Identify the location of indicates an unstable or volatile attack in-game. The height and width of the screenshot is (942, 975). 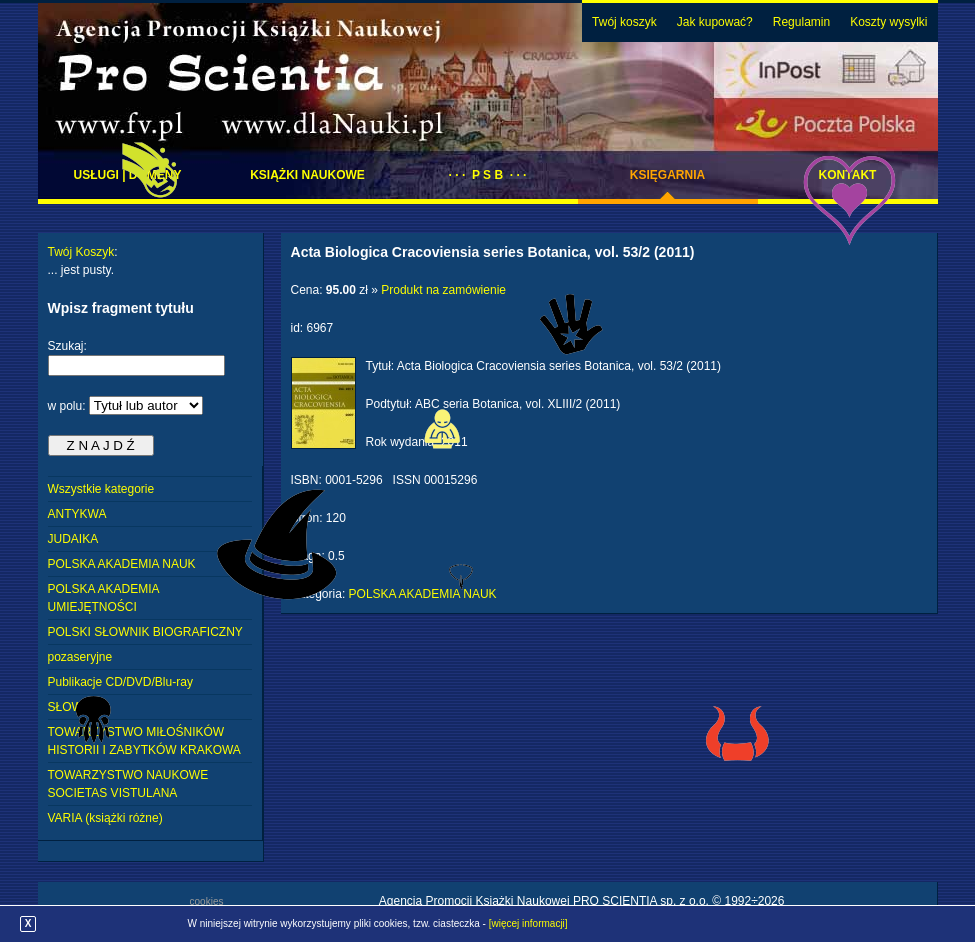
(149, 169).